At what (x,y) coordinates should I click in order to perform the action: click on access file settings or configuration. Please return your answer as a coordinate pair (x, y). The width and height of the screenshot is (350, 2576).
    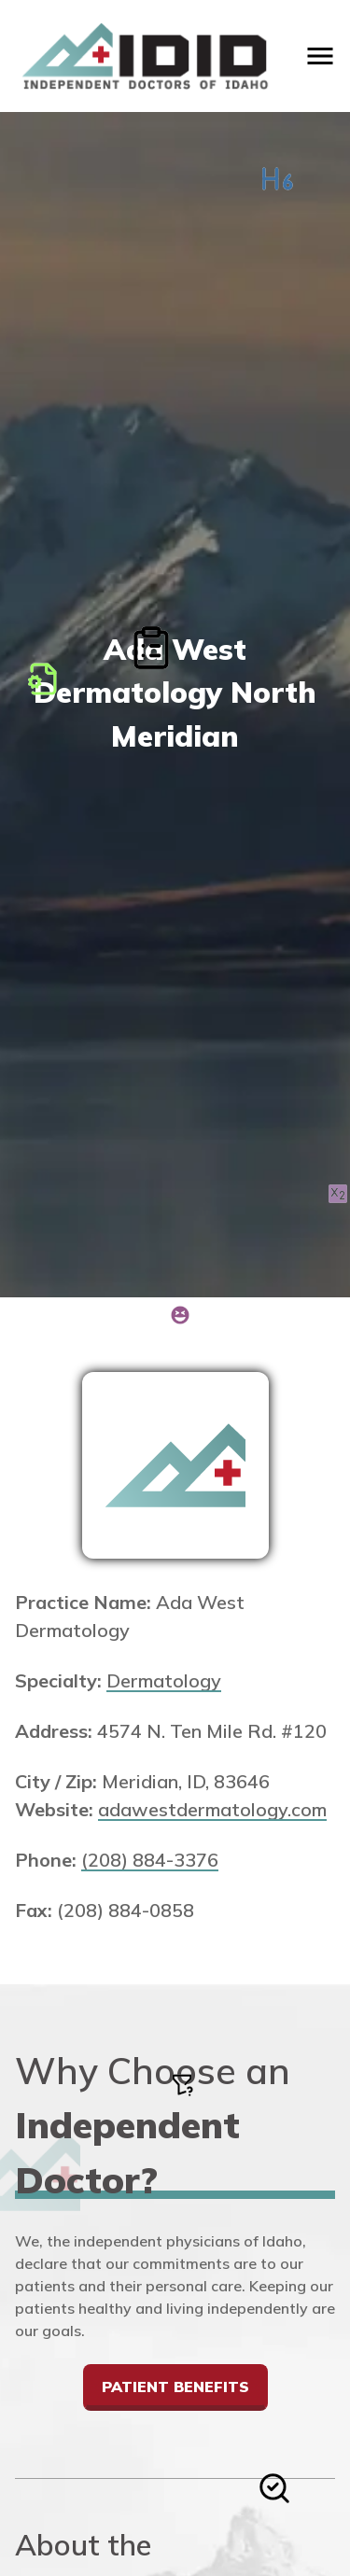
    Looking at the image, I should click on (43, 679).